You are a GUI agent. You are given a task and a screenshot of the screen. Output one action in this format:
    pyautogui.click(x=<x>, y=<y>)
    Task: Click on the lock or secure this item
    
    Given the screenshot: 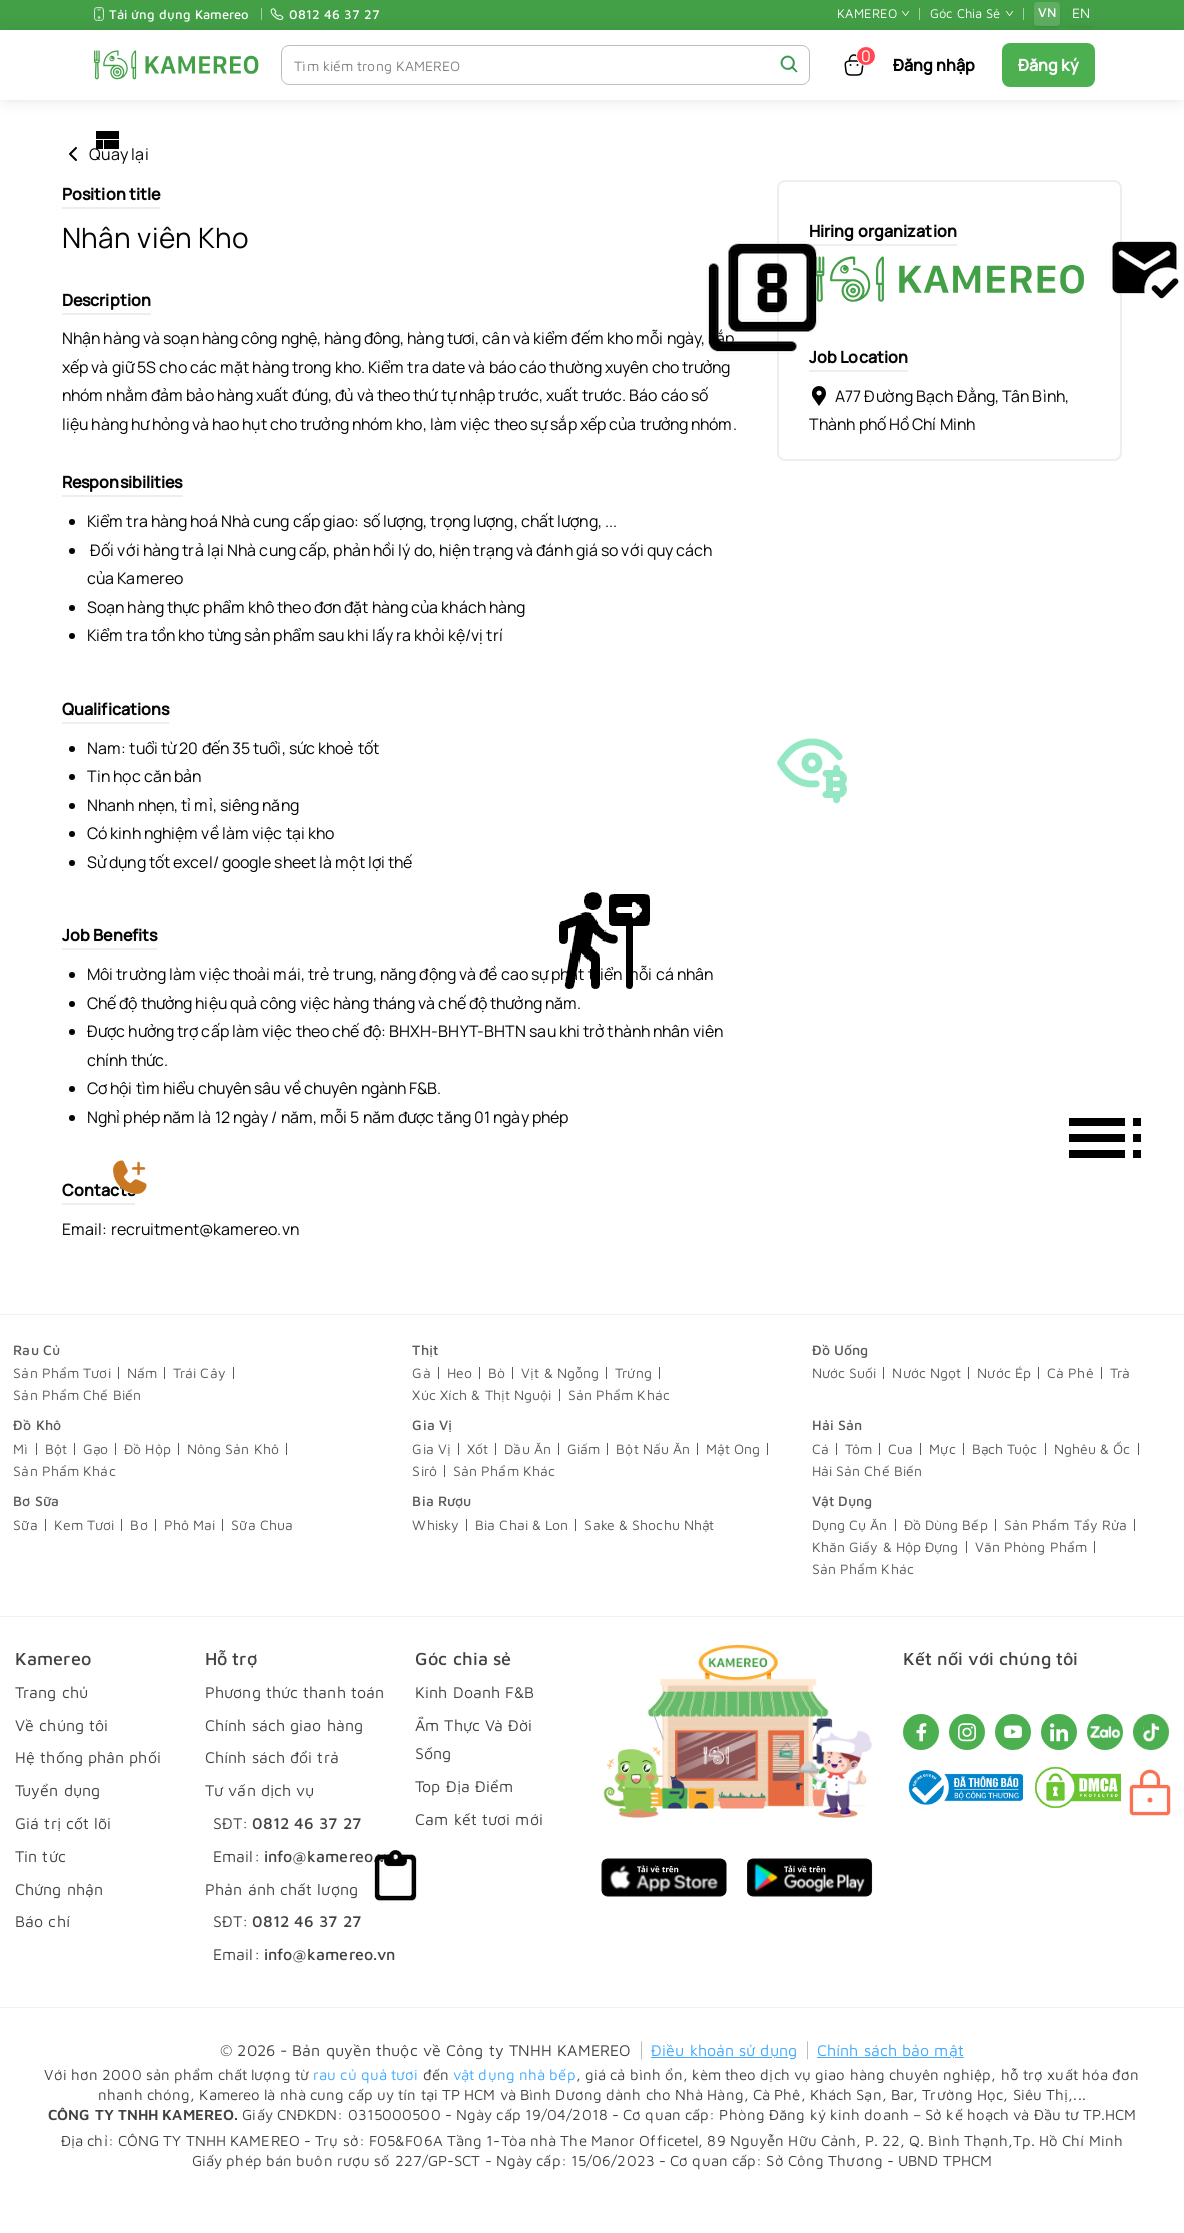 What is the action you would take?
    pyautogui.click(x=1150, y=1795)
    